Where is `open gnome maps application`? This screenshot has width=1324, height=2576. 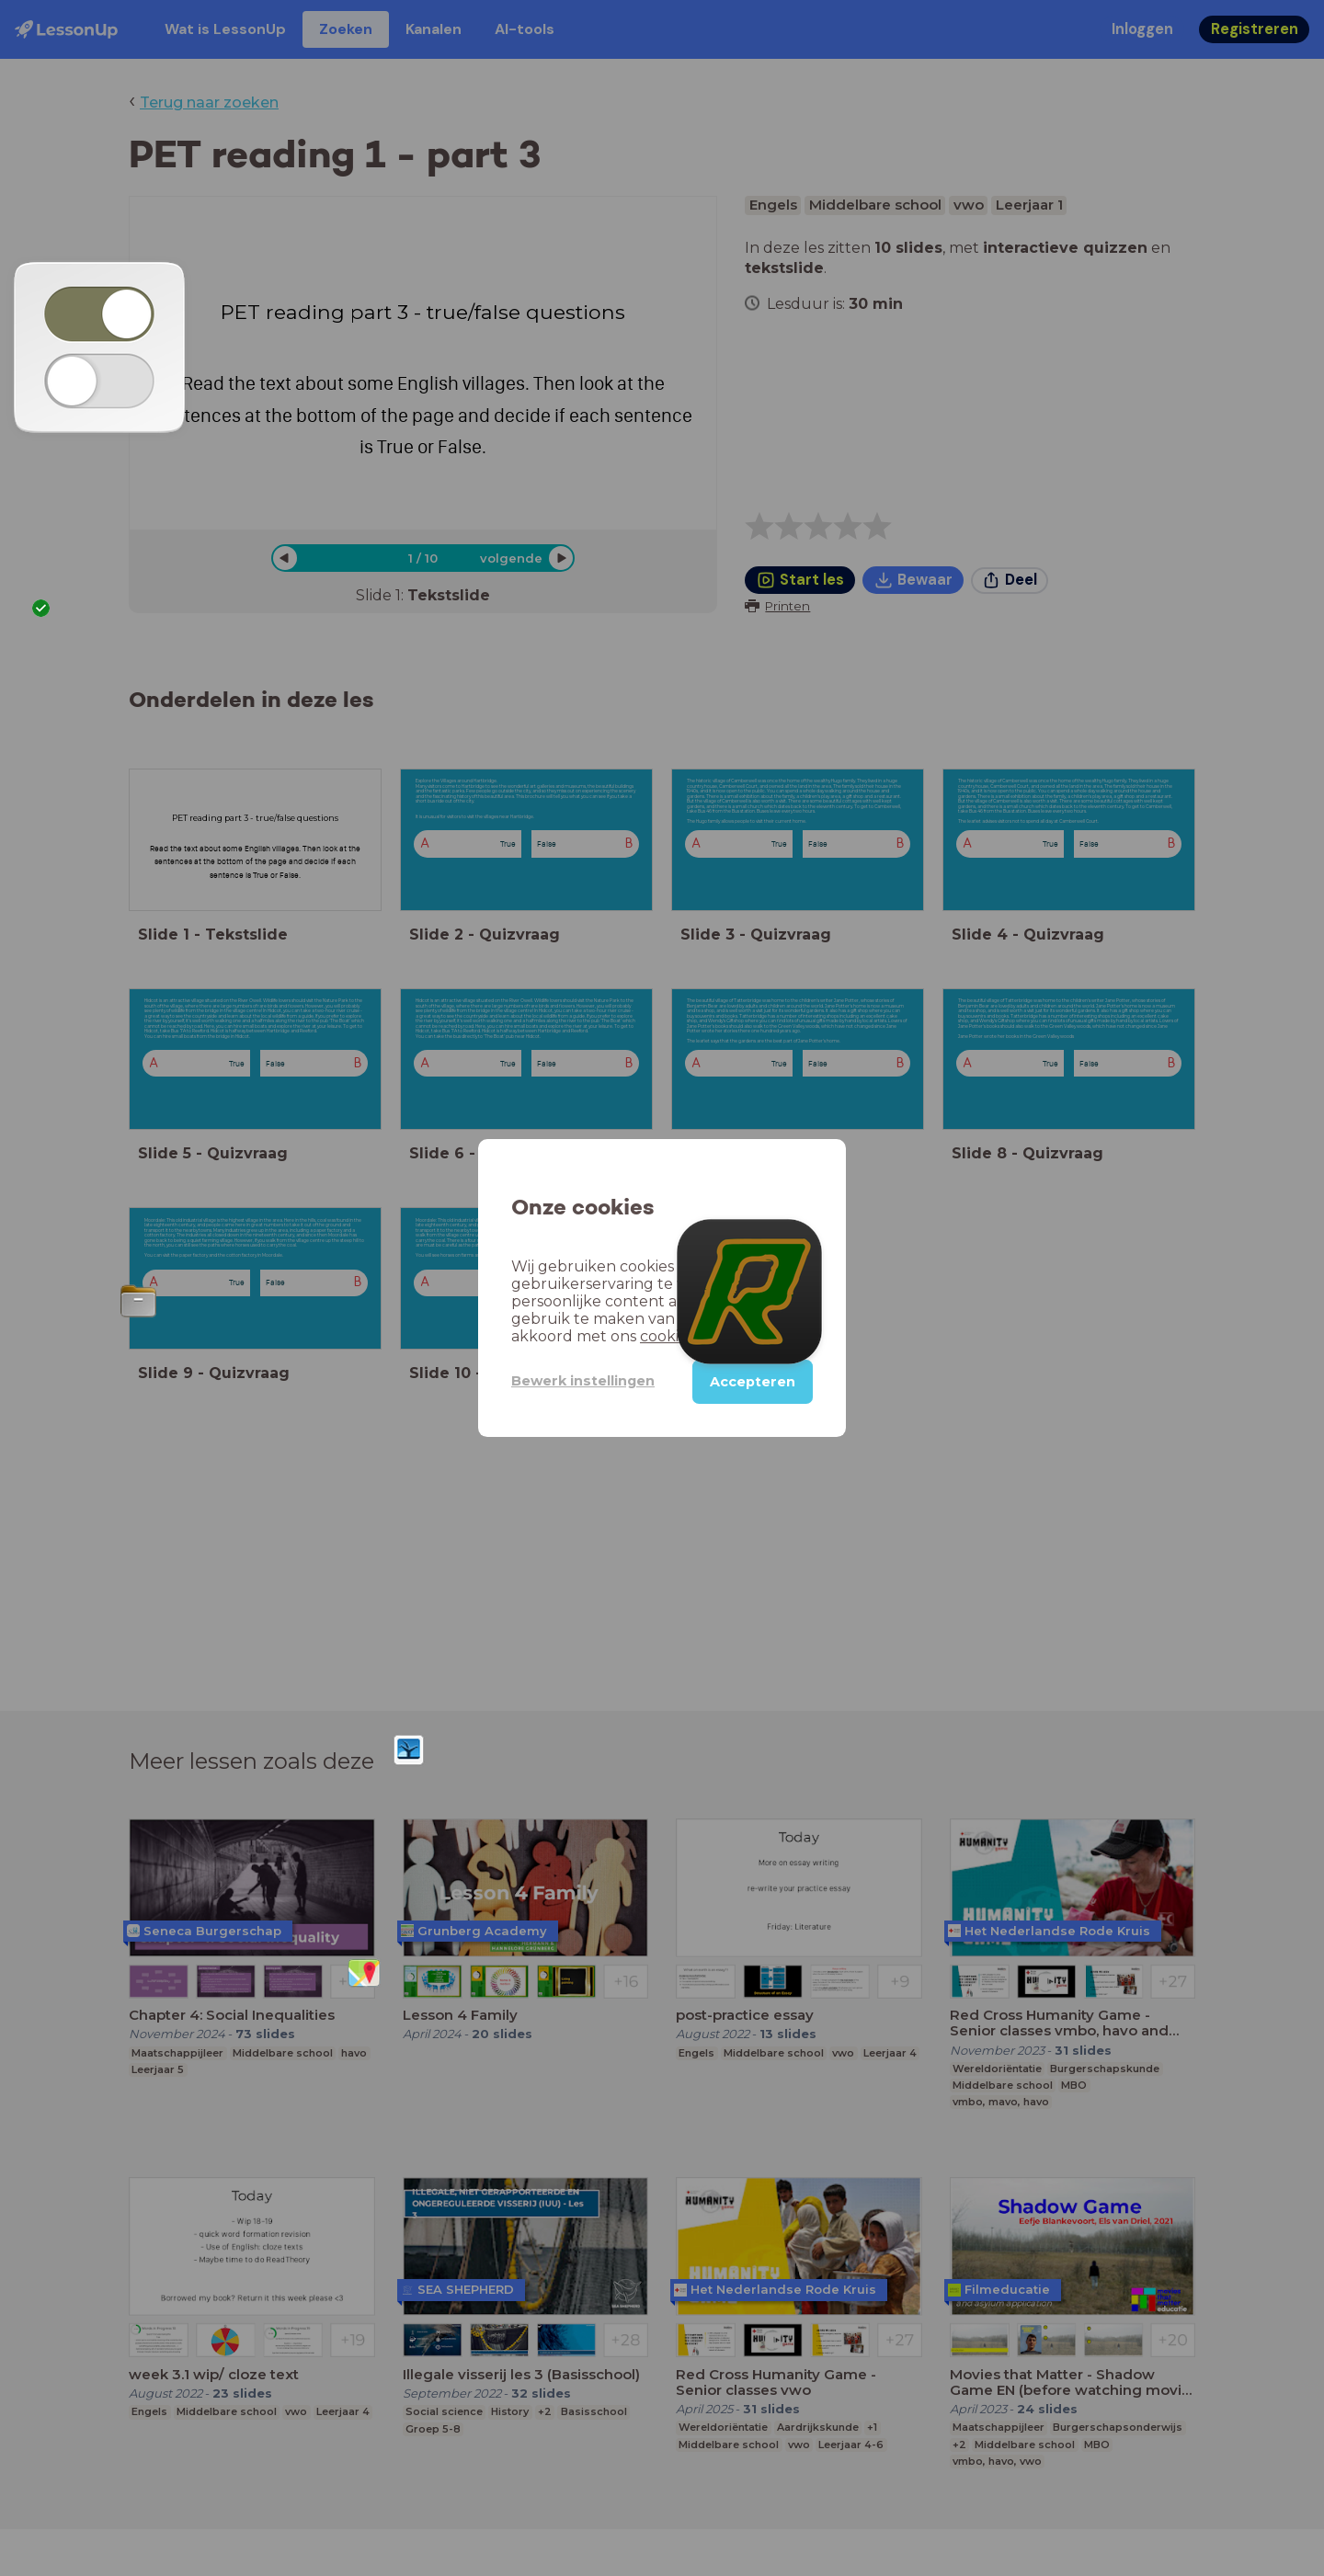
open gnome maps application is located at coordinates (364, 1973).